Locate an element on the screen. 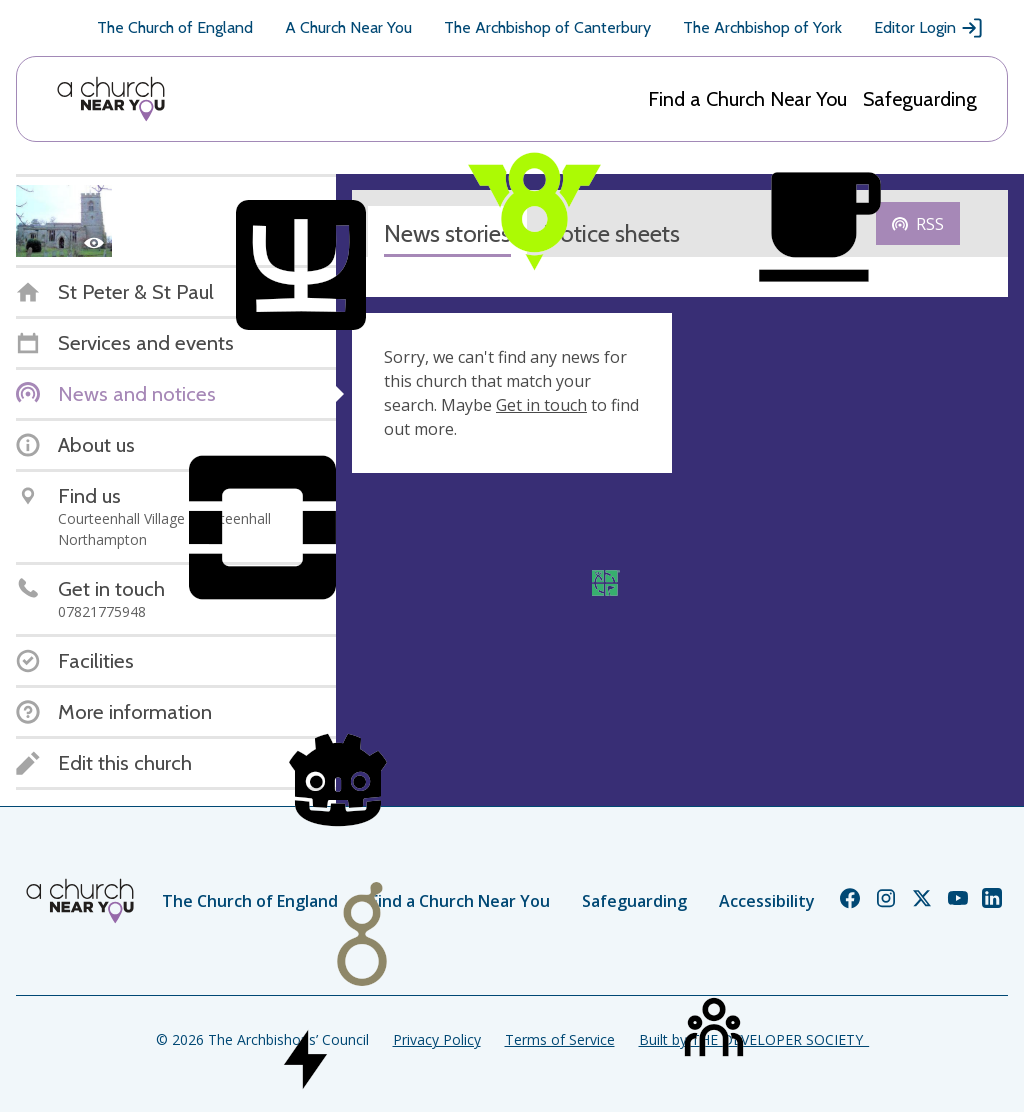 The height and width of the screenshot is (1112, 1024). turn on device flashlight is located at coordinates (305, 1059).